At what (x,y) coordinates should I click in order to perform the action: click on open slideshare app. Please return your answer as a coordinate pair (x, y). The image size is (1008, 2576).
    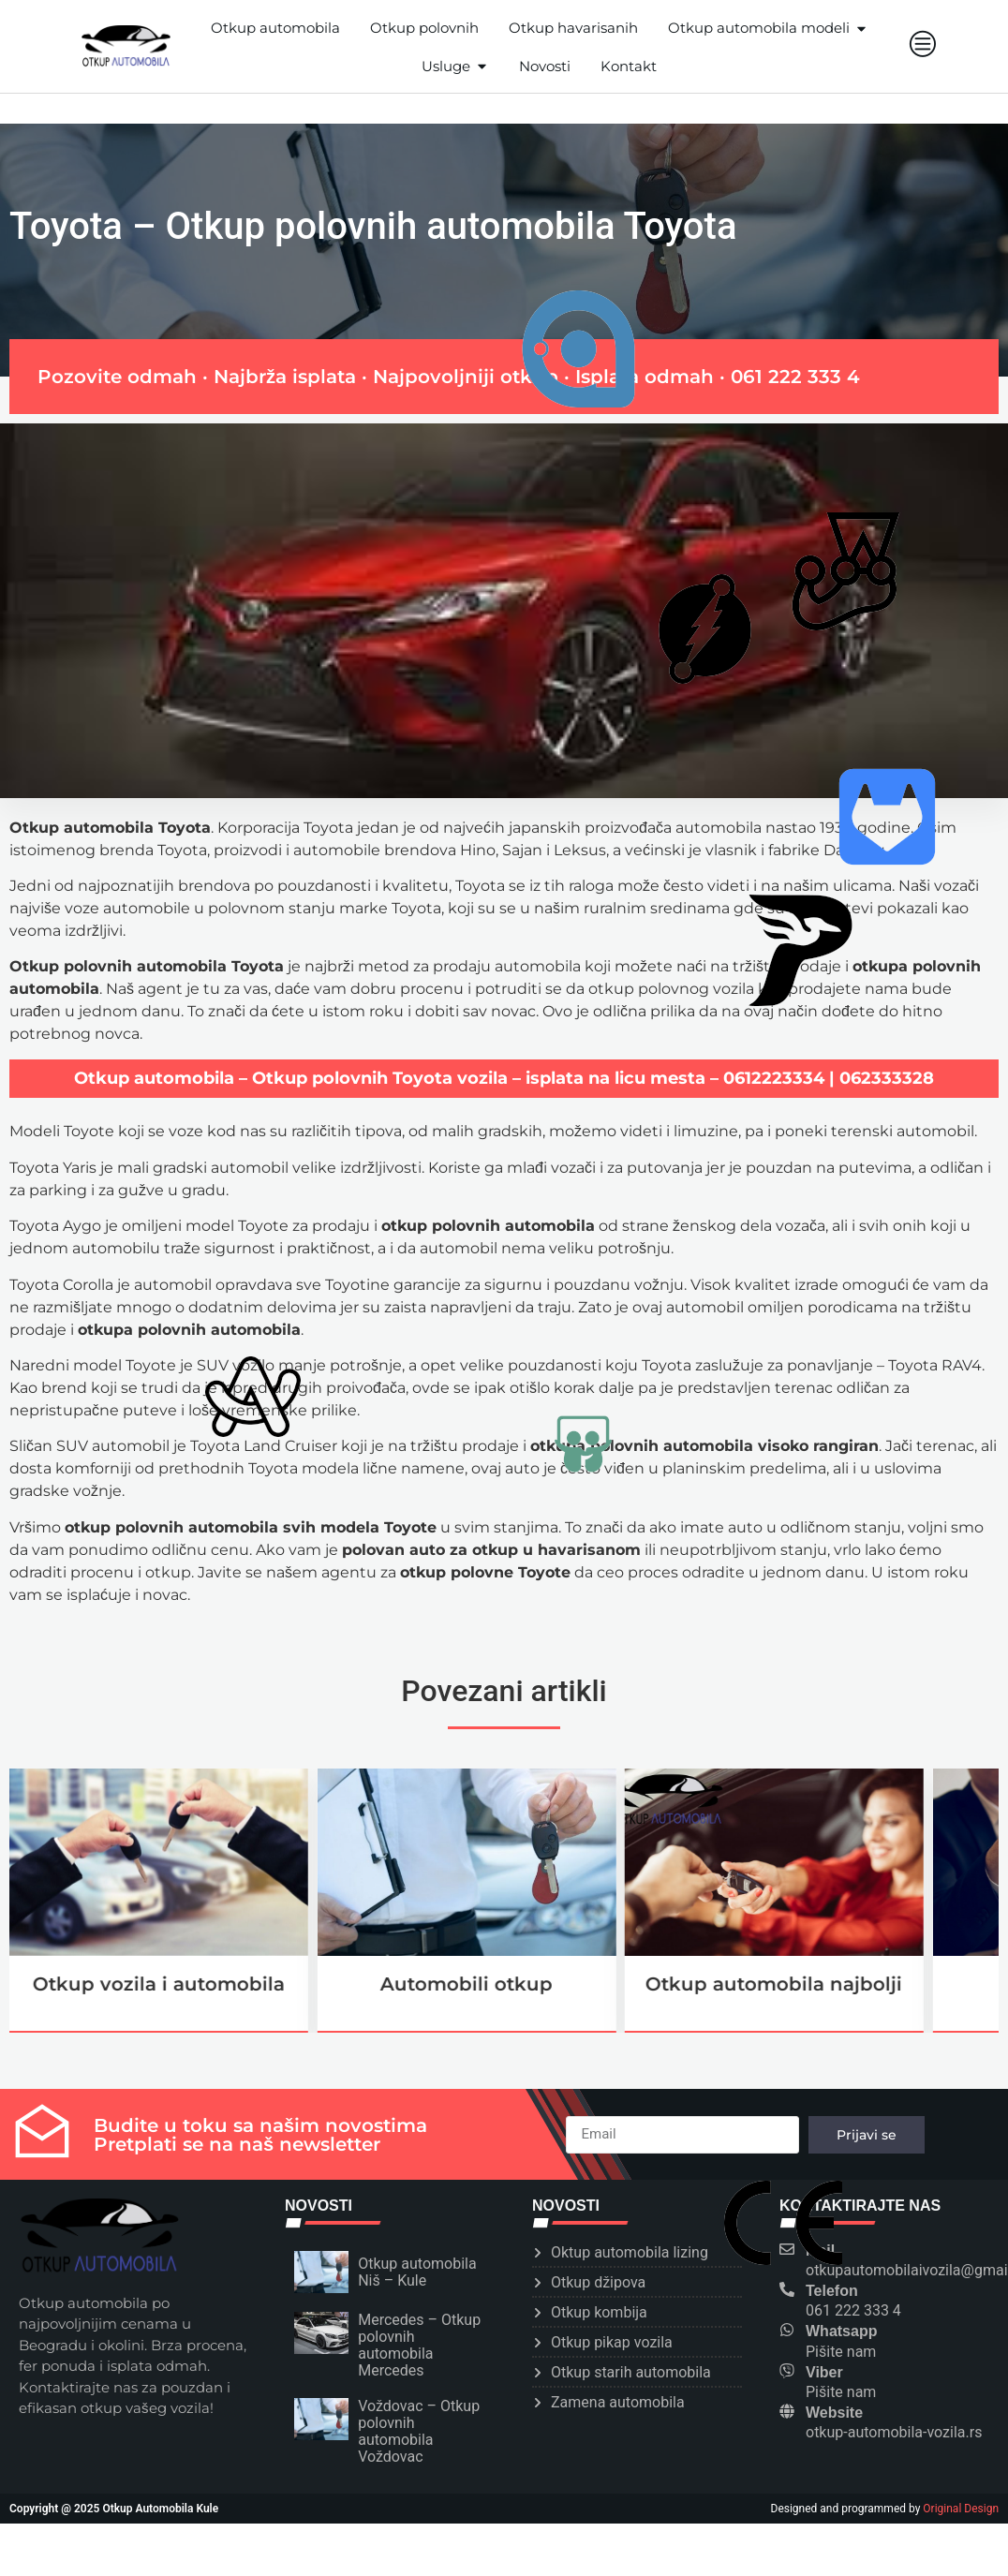
    Looking at the image, I should click on (583, 1443).